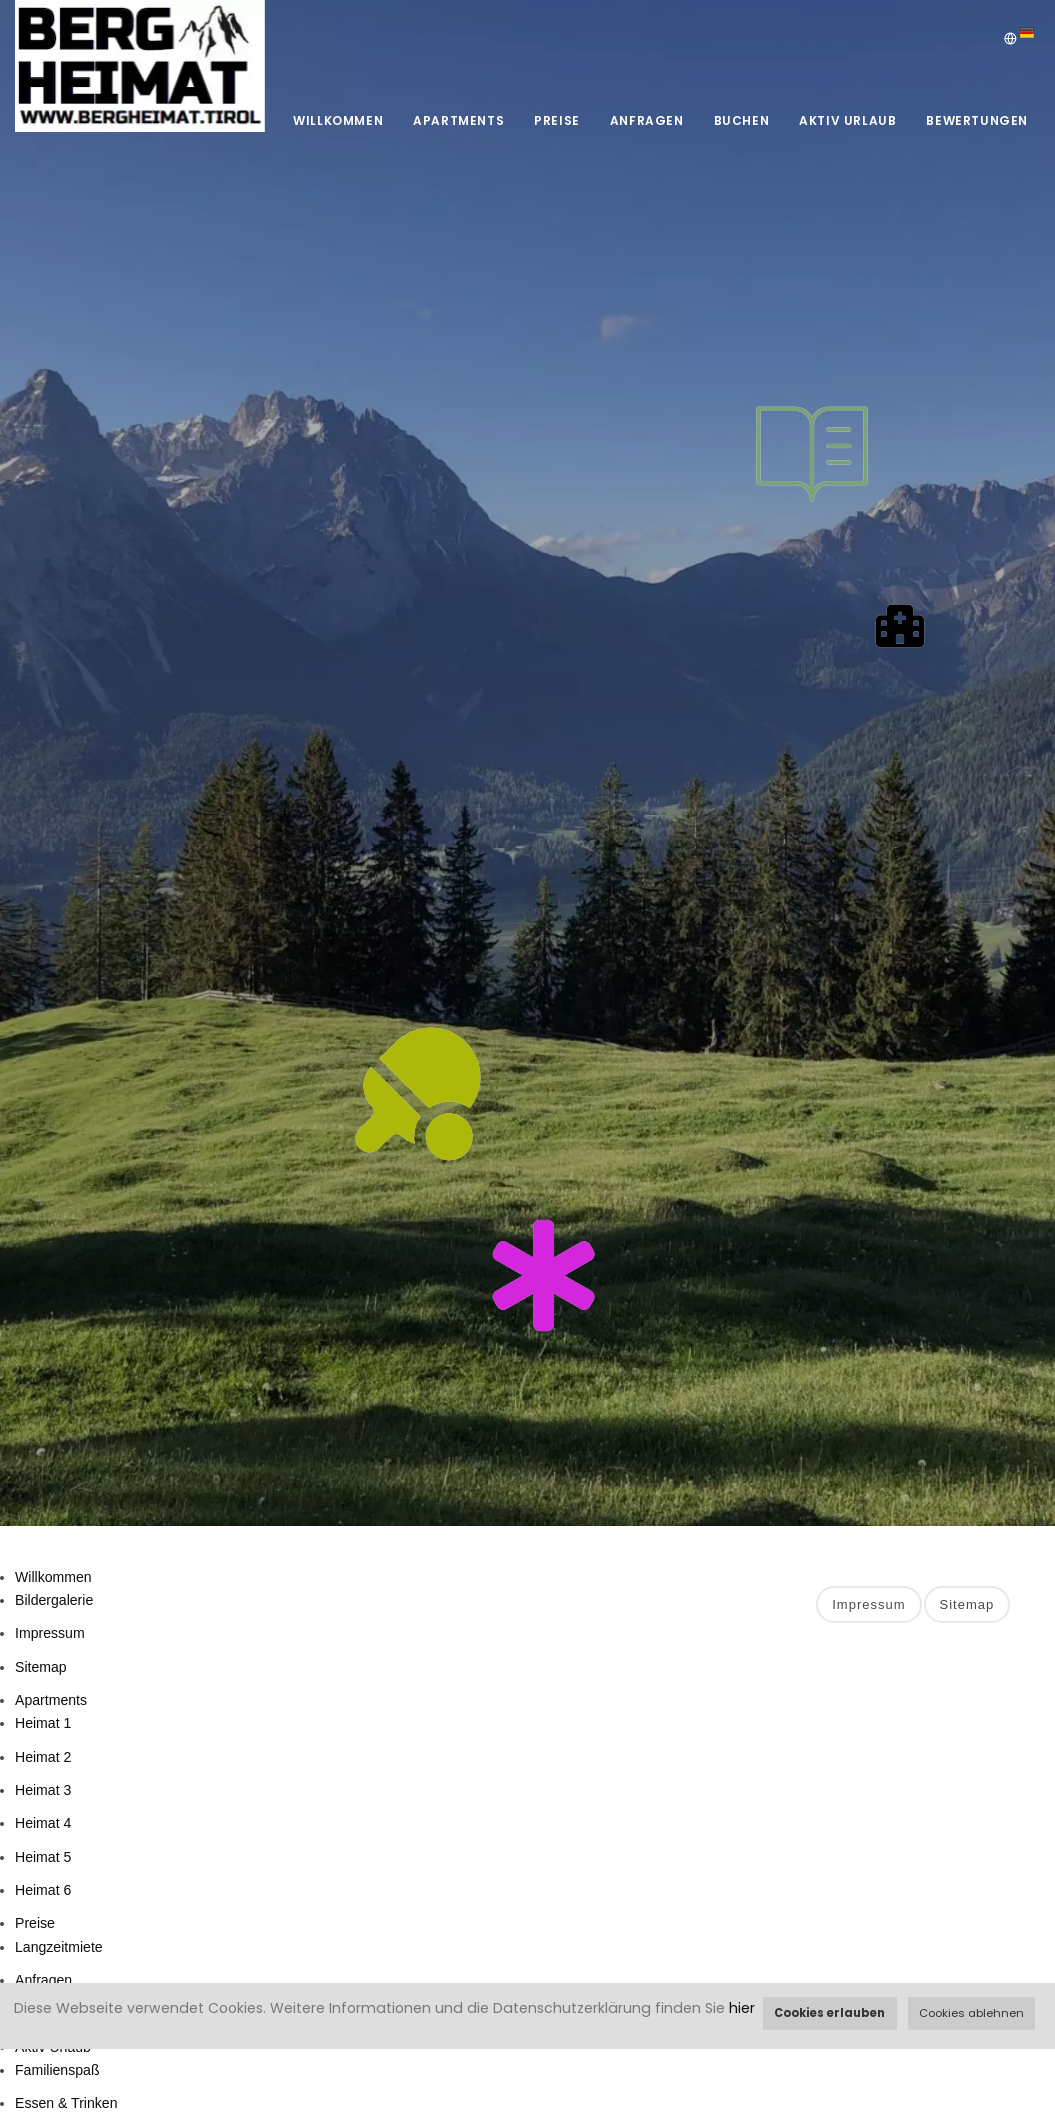 The height and width of the screenshot is (2119, 1055). Describe the element at coordinates (900, 626) in the screenshot. I see `find nearby hospitals or medical facilities` at that location.